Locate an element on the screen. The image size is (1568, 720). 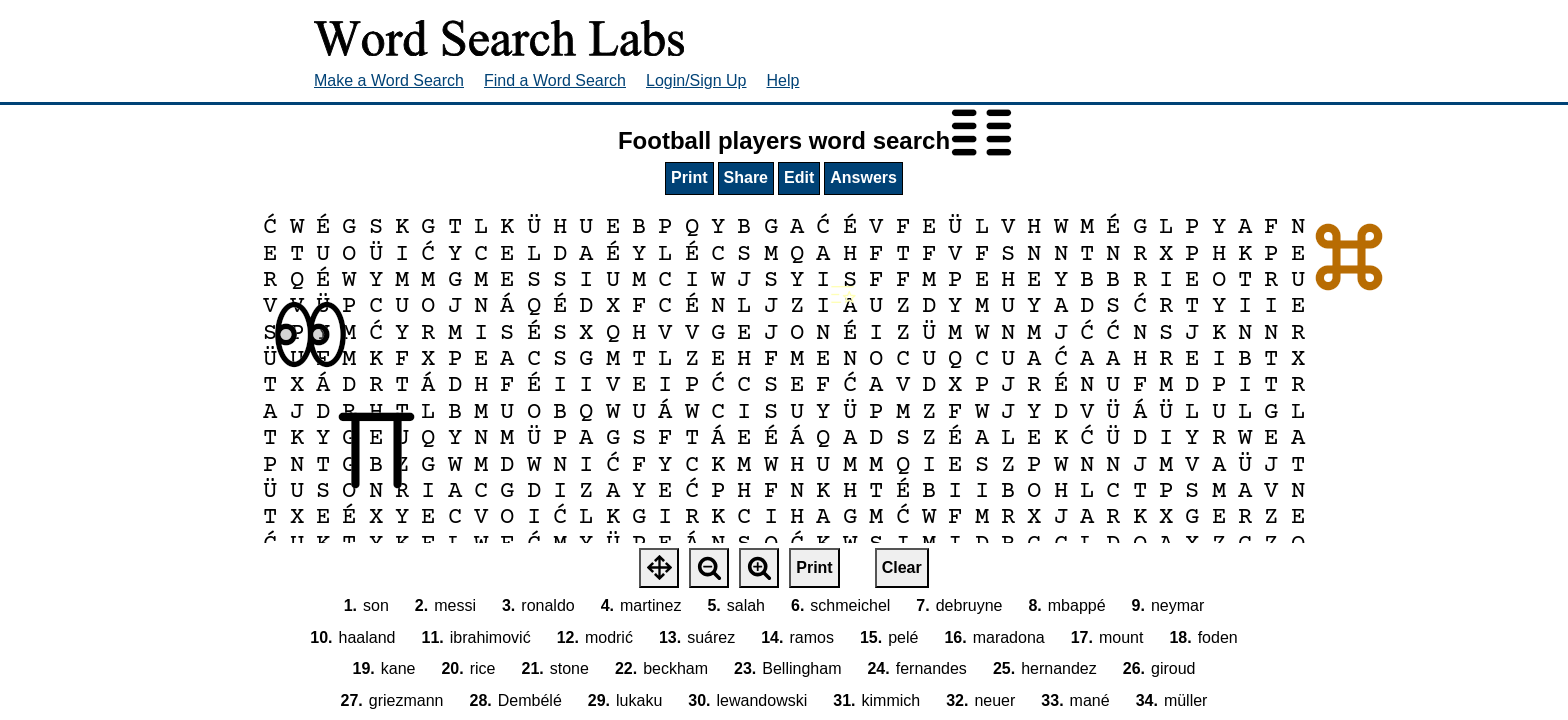
switch to column view layout is located at coordinates (981, 132).